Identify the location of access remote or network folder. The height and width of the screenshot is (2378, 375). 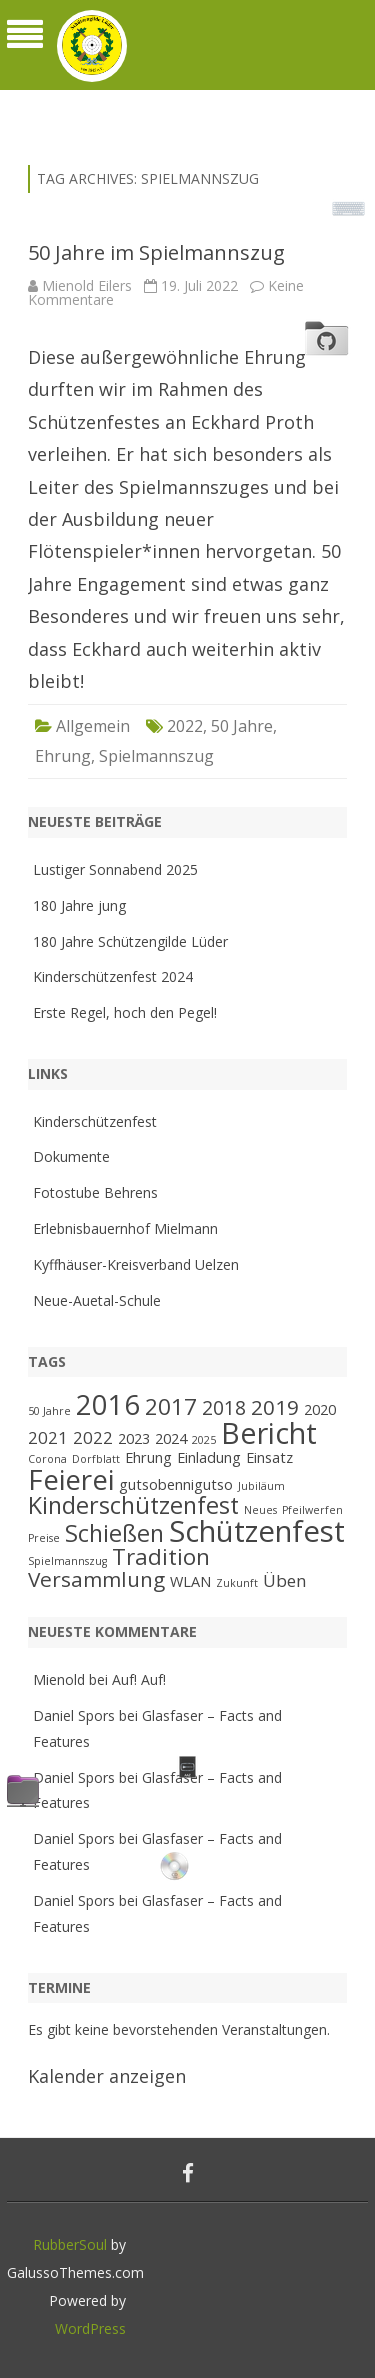
(23, 1791).